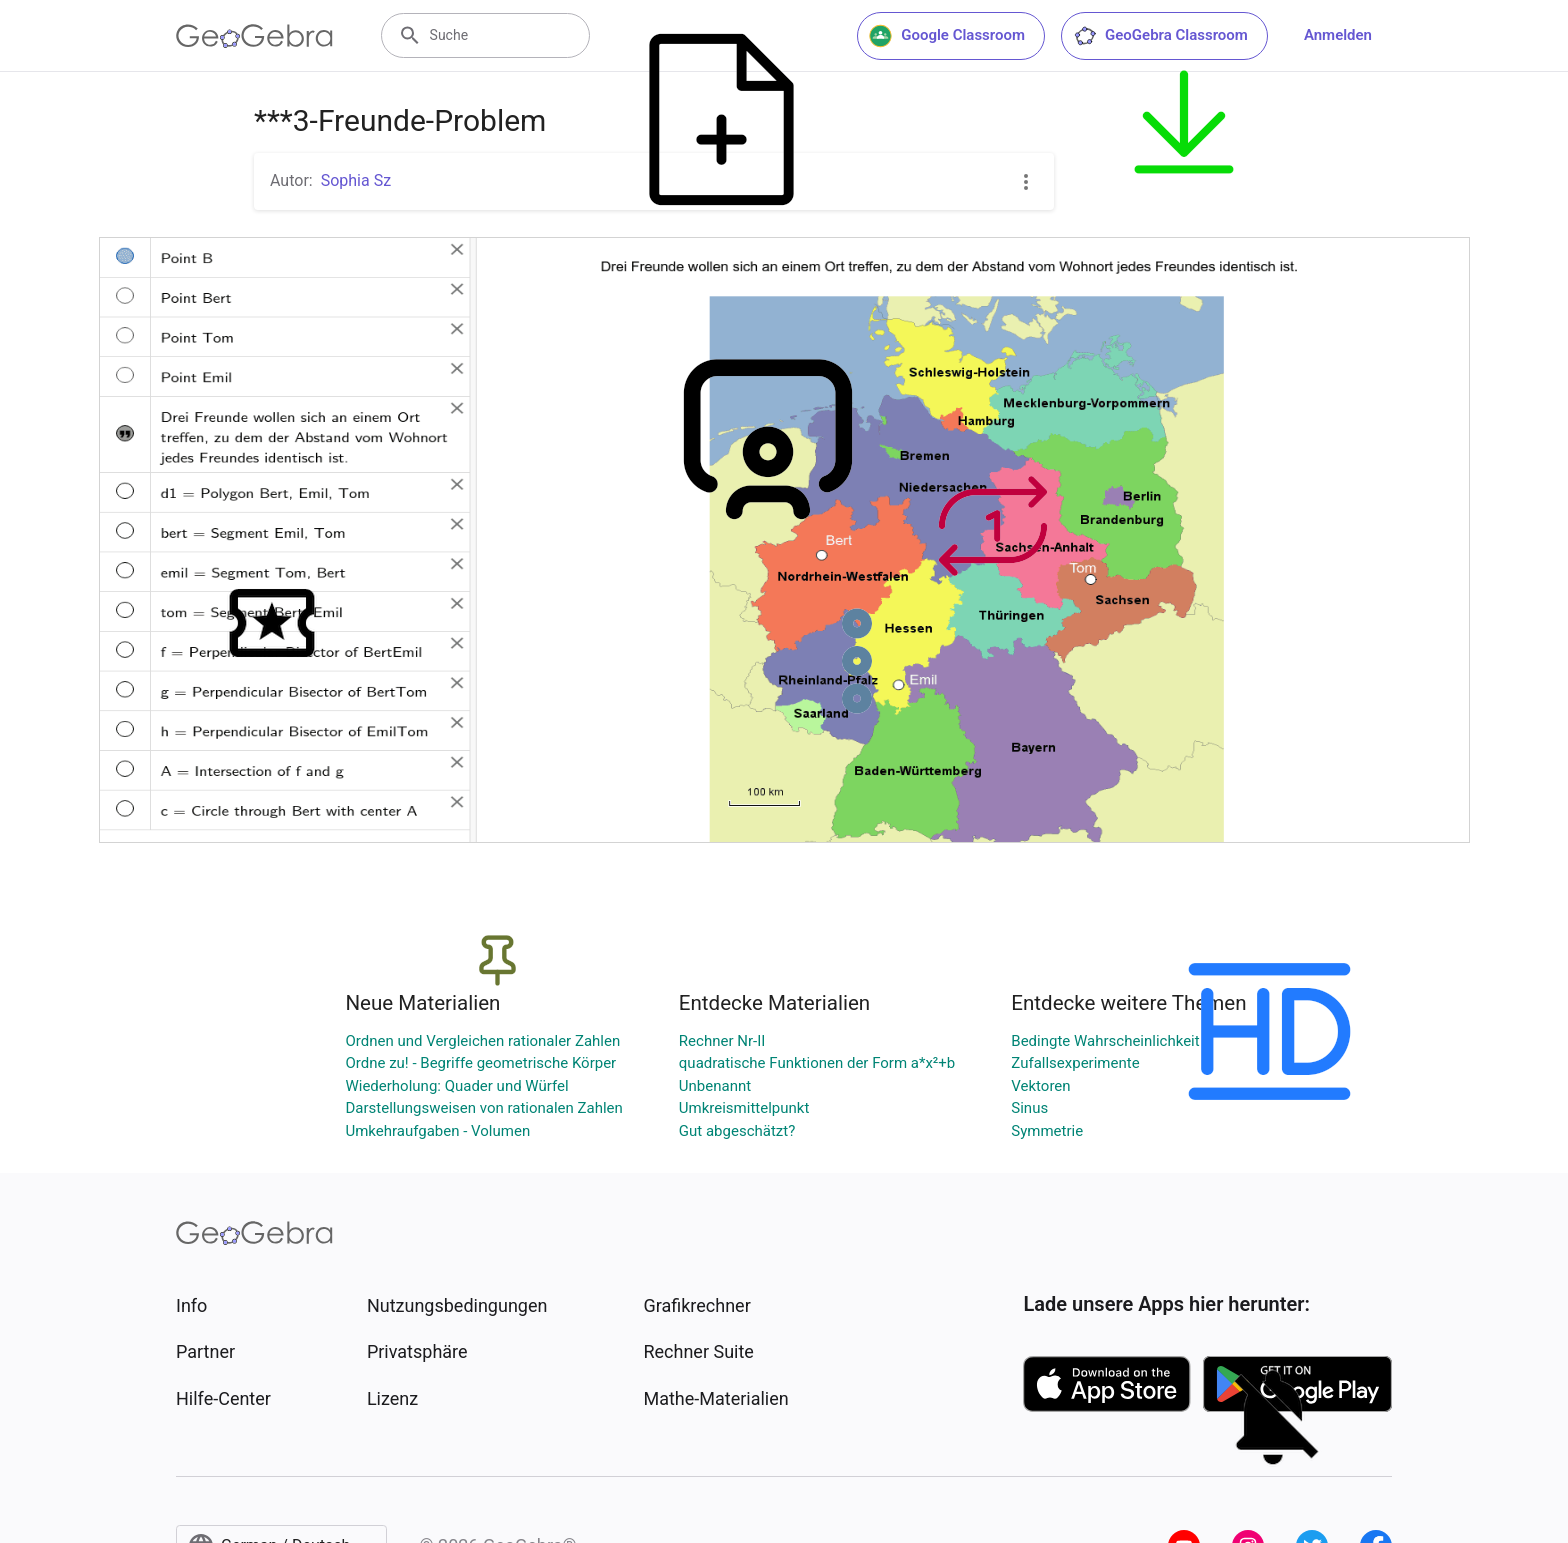  What do you see at coordinates (993, 526) in the screenshot?
I see `repeat current track once` at bounding box center [993, 526].